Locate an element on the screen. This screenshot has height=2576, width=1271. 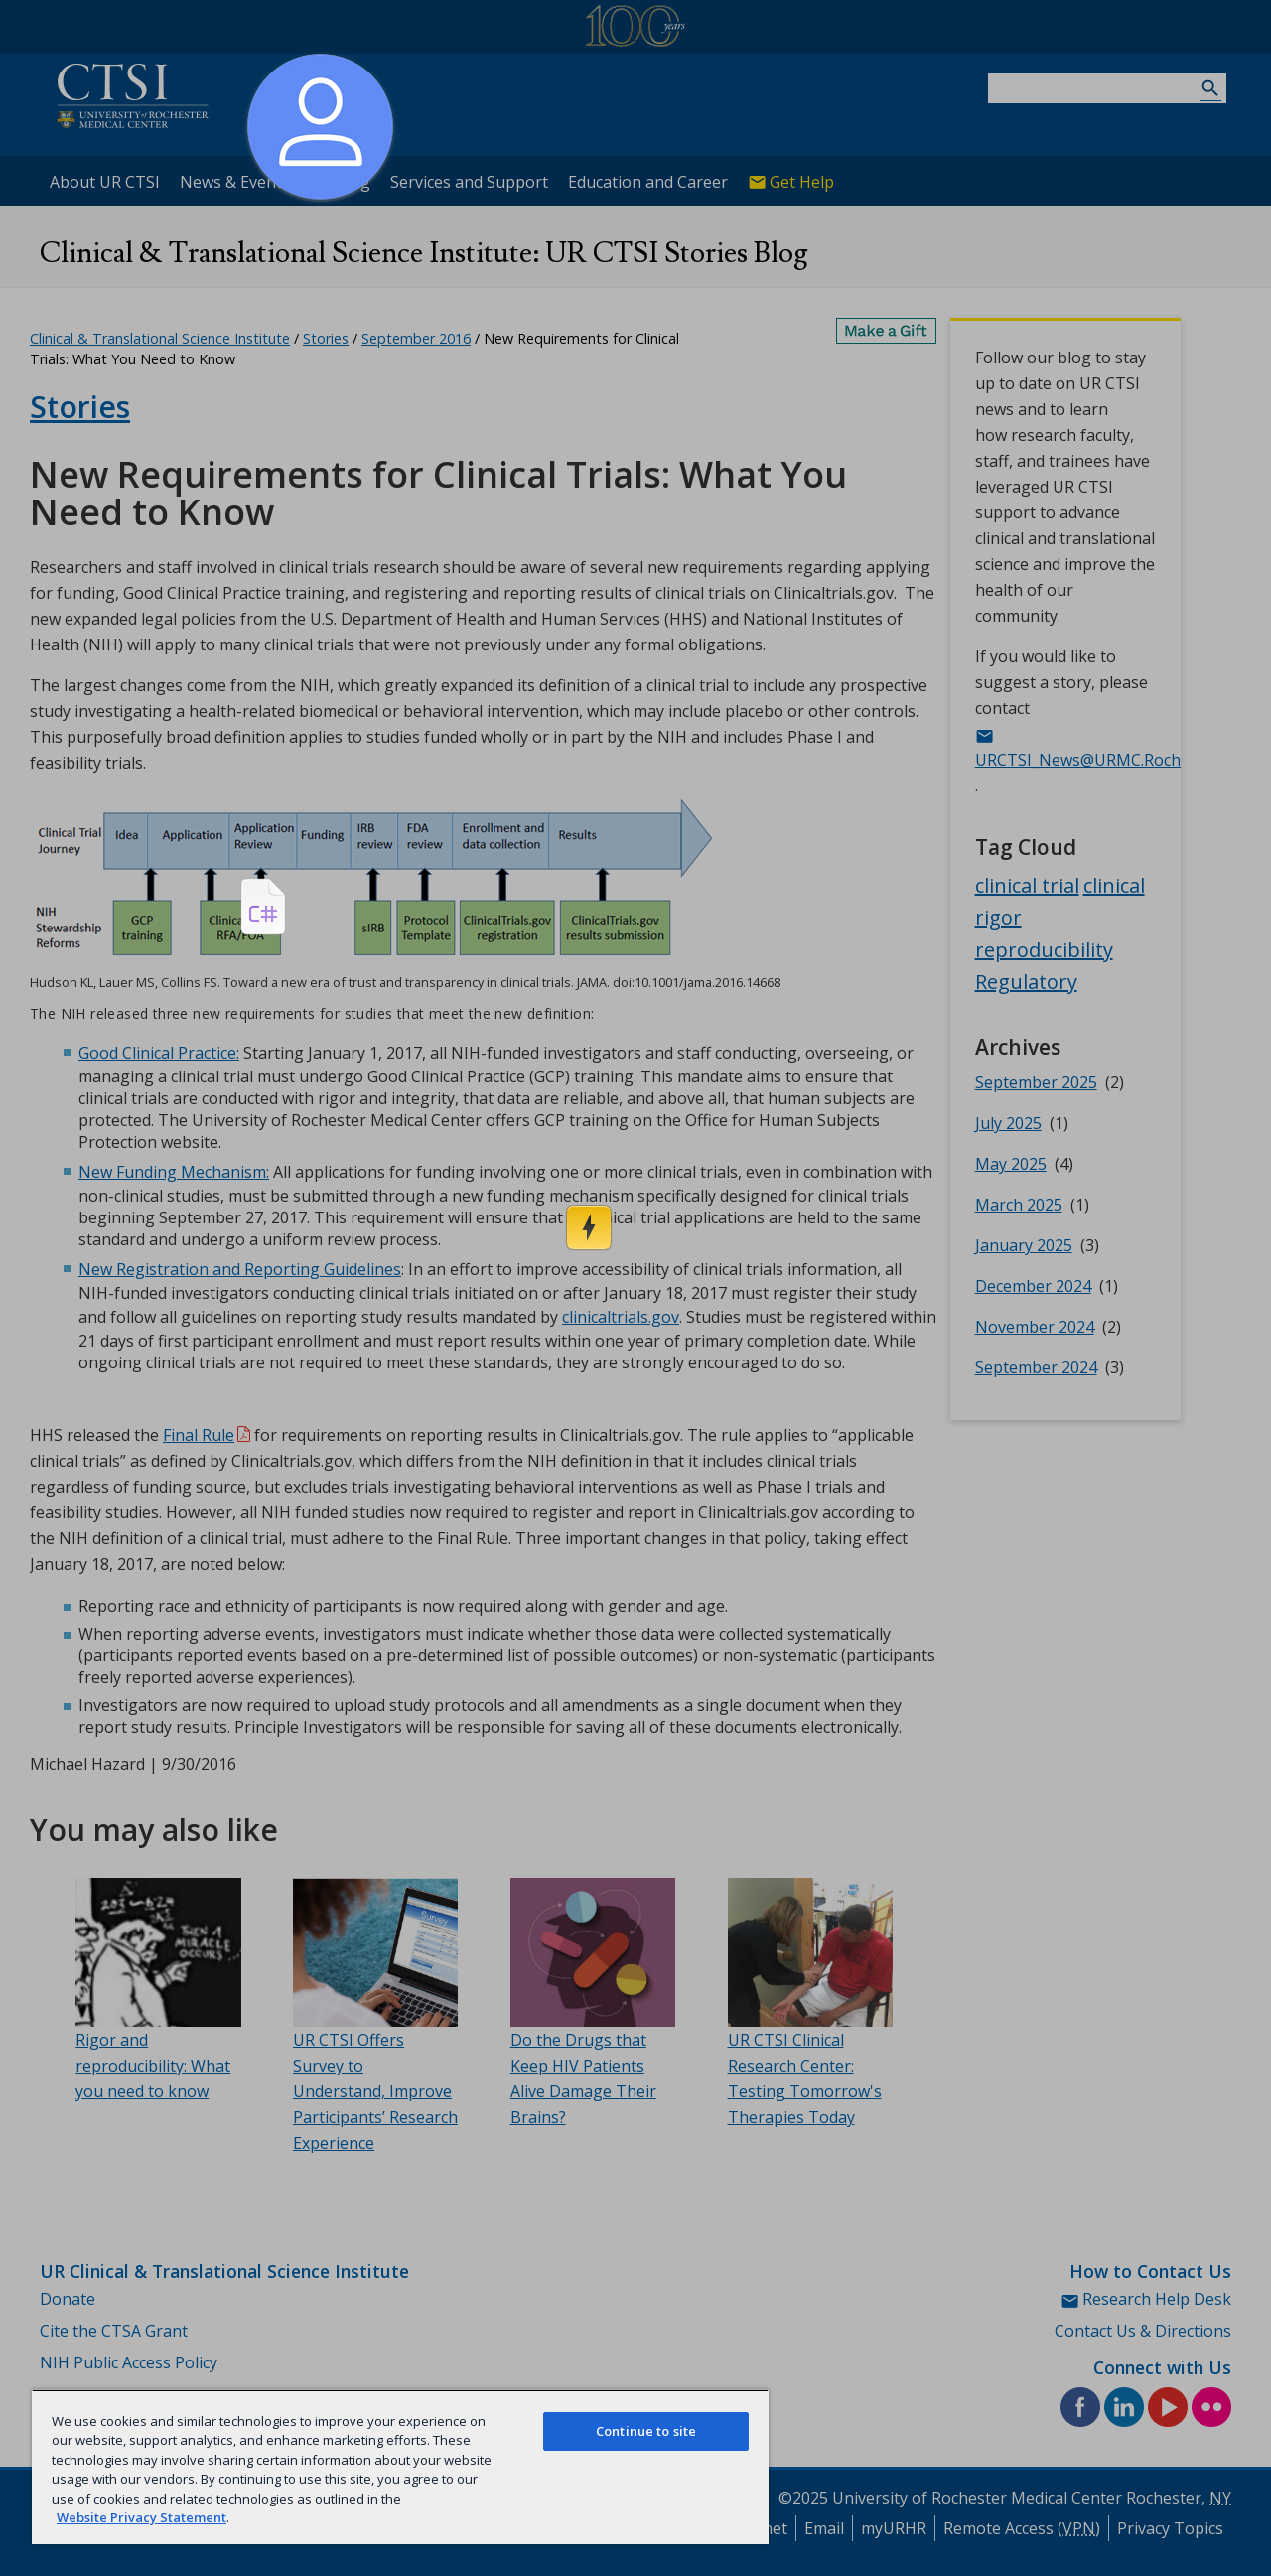
a C# source code file is located at coordinates (263, 907).